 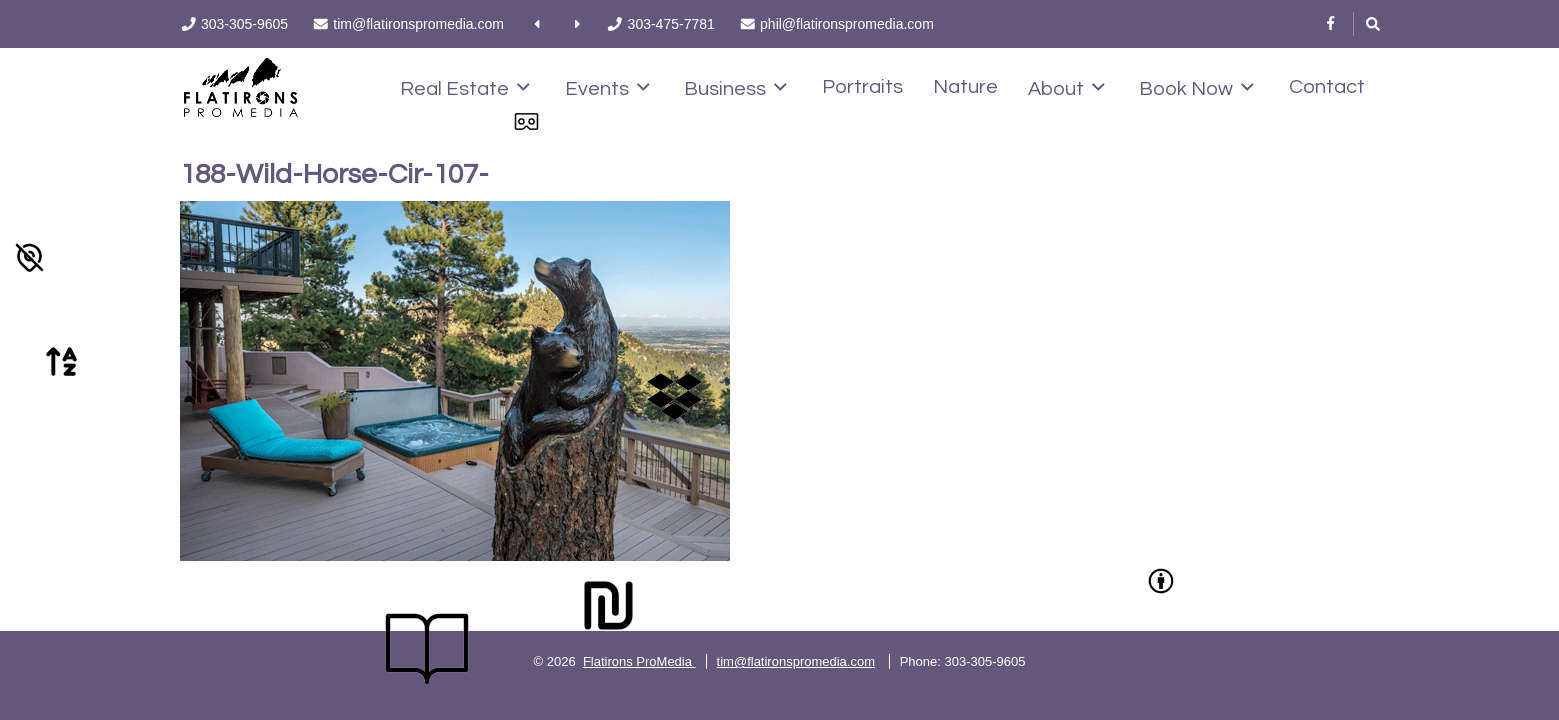 I want to click on access tools or equipment section, so click(x=350, y=247).